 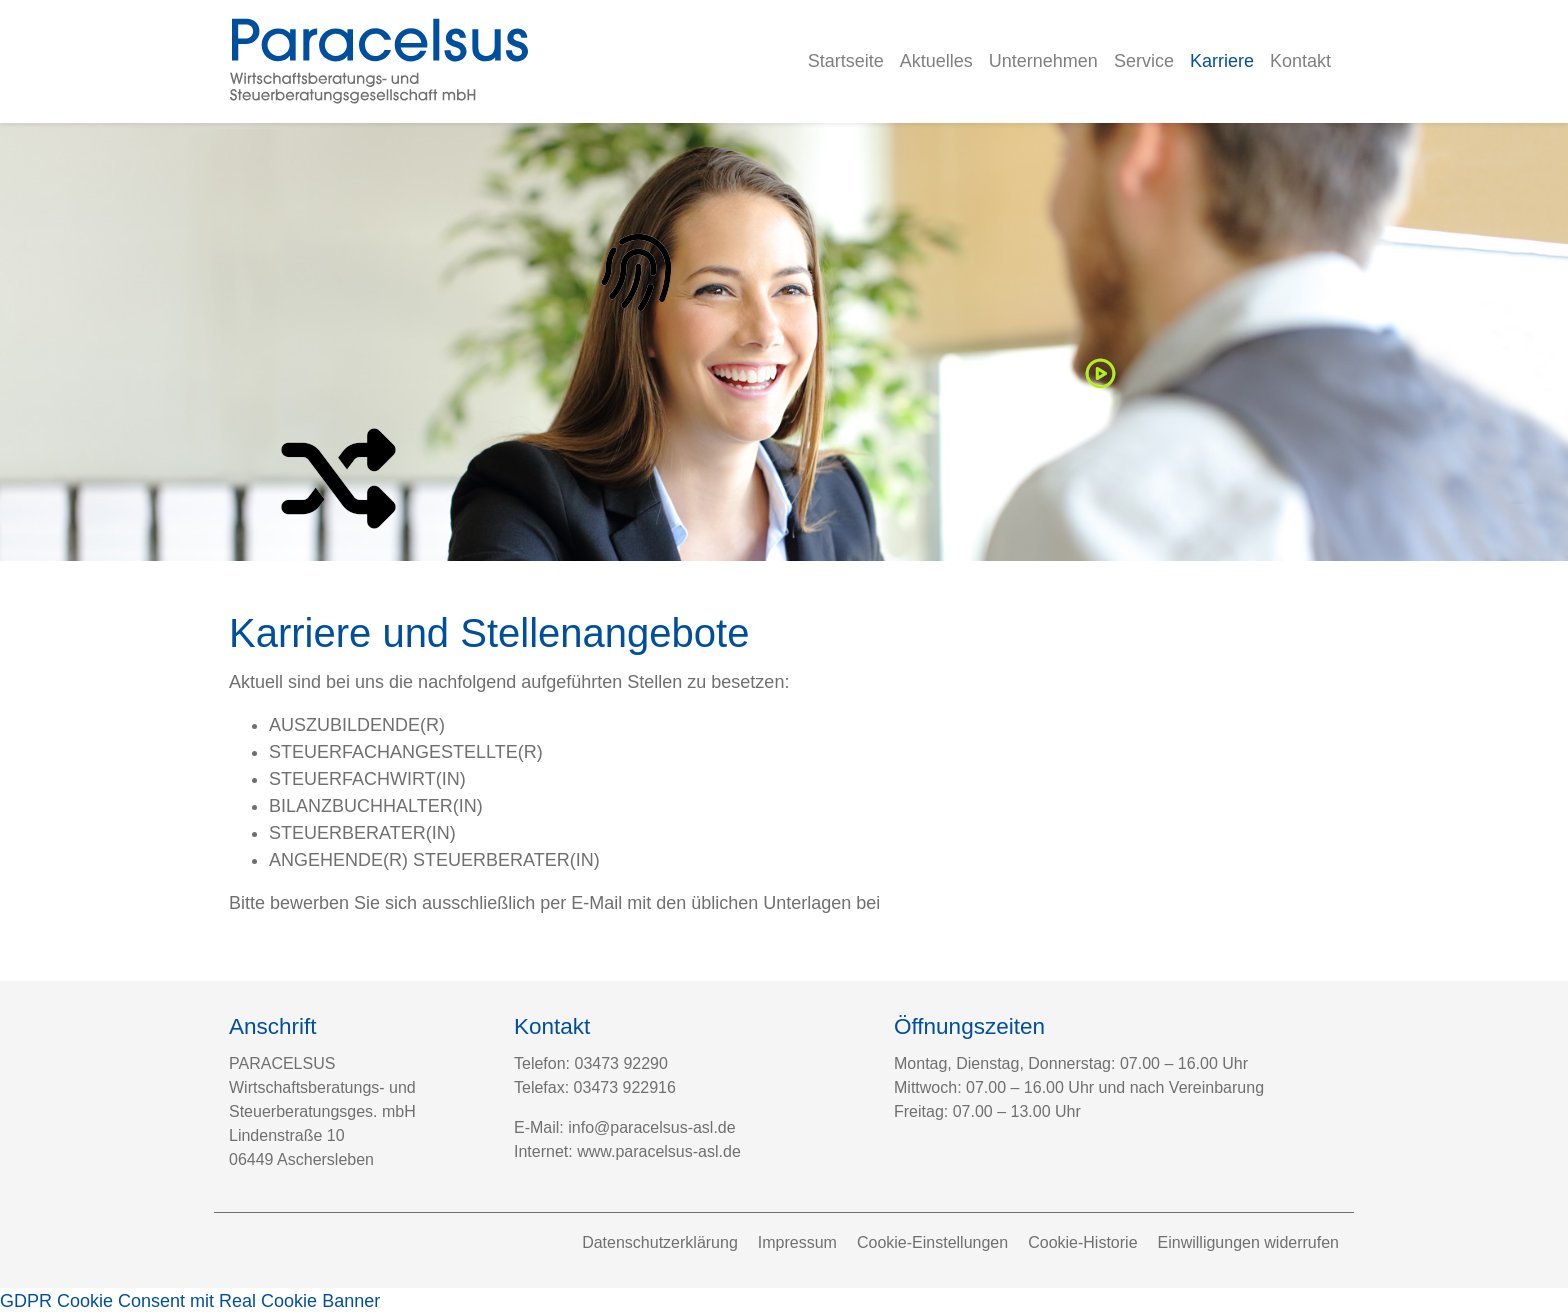 What do you see at coordinates (638, 272) in the screenshot?
I see `authenticate with fingerprint` at bounding box center [638, 272].